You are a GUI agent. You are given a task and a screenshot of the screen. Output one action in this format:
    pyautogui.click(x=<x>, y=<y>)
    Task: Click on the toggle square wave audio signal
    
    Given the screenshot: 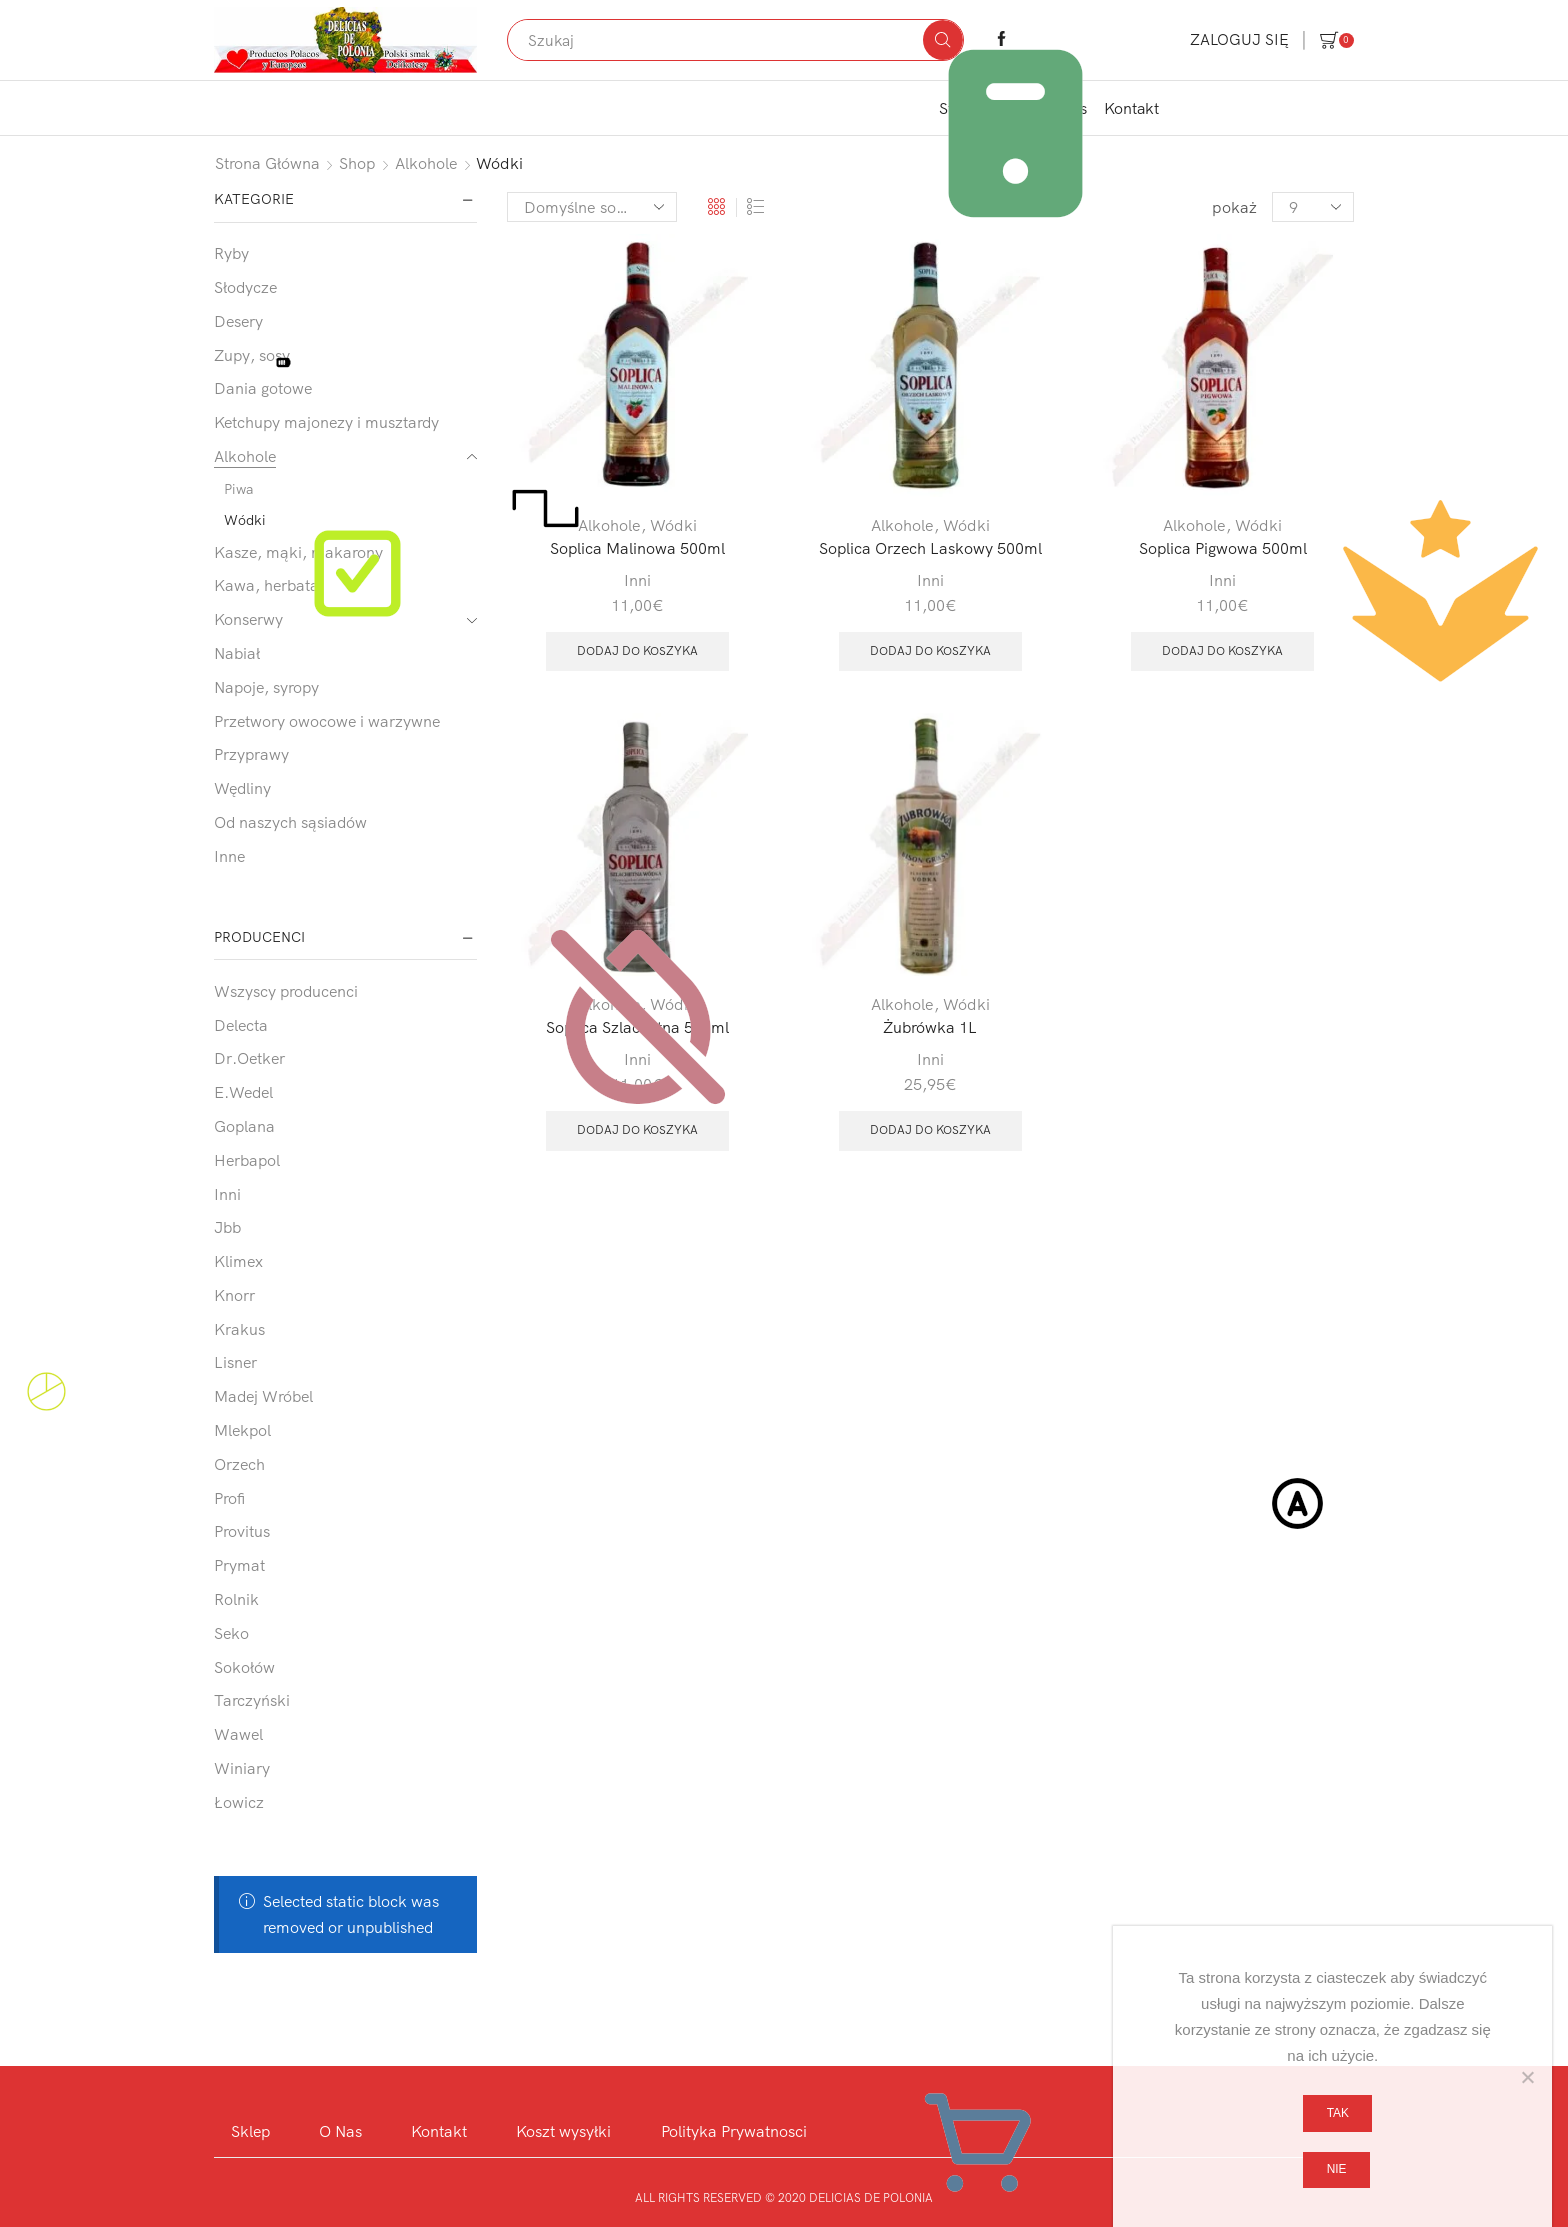 What is the action you would take?
    pyautogui.click(x=545, y=508)
    